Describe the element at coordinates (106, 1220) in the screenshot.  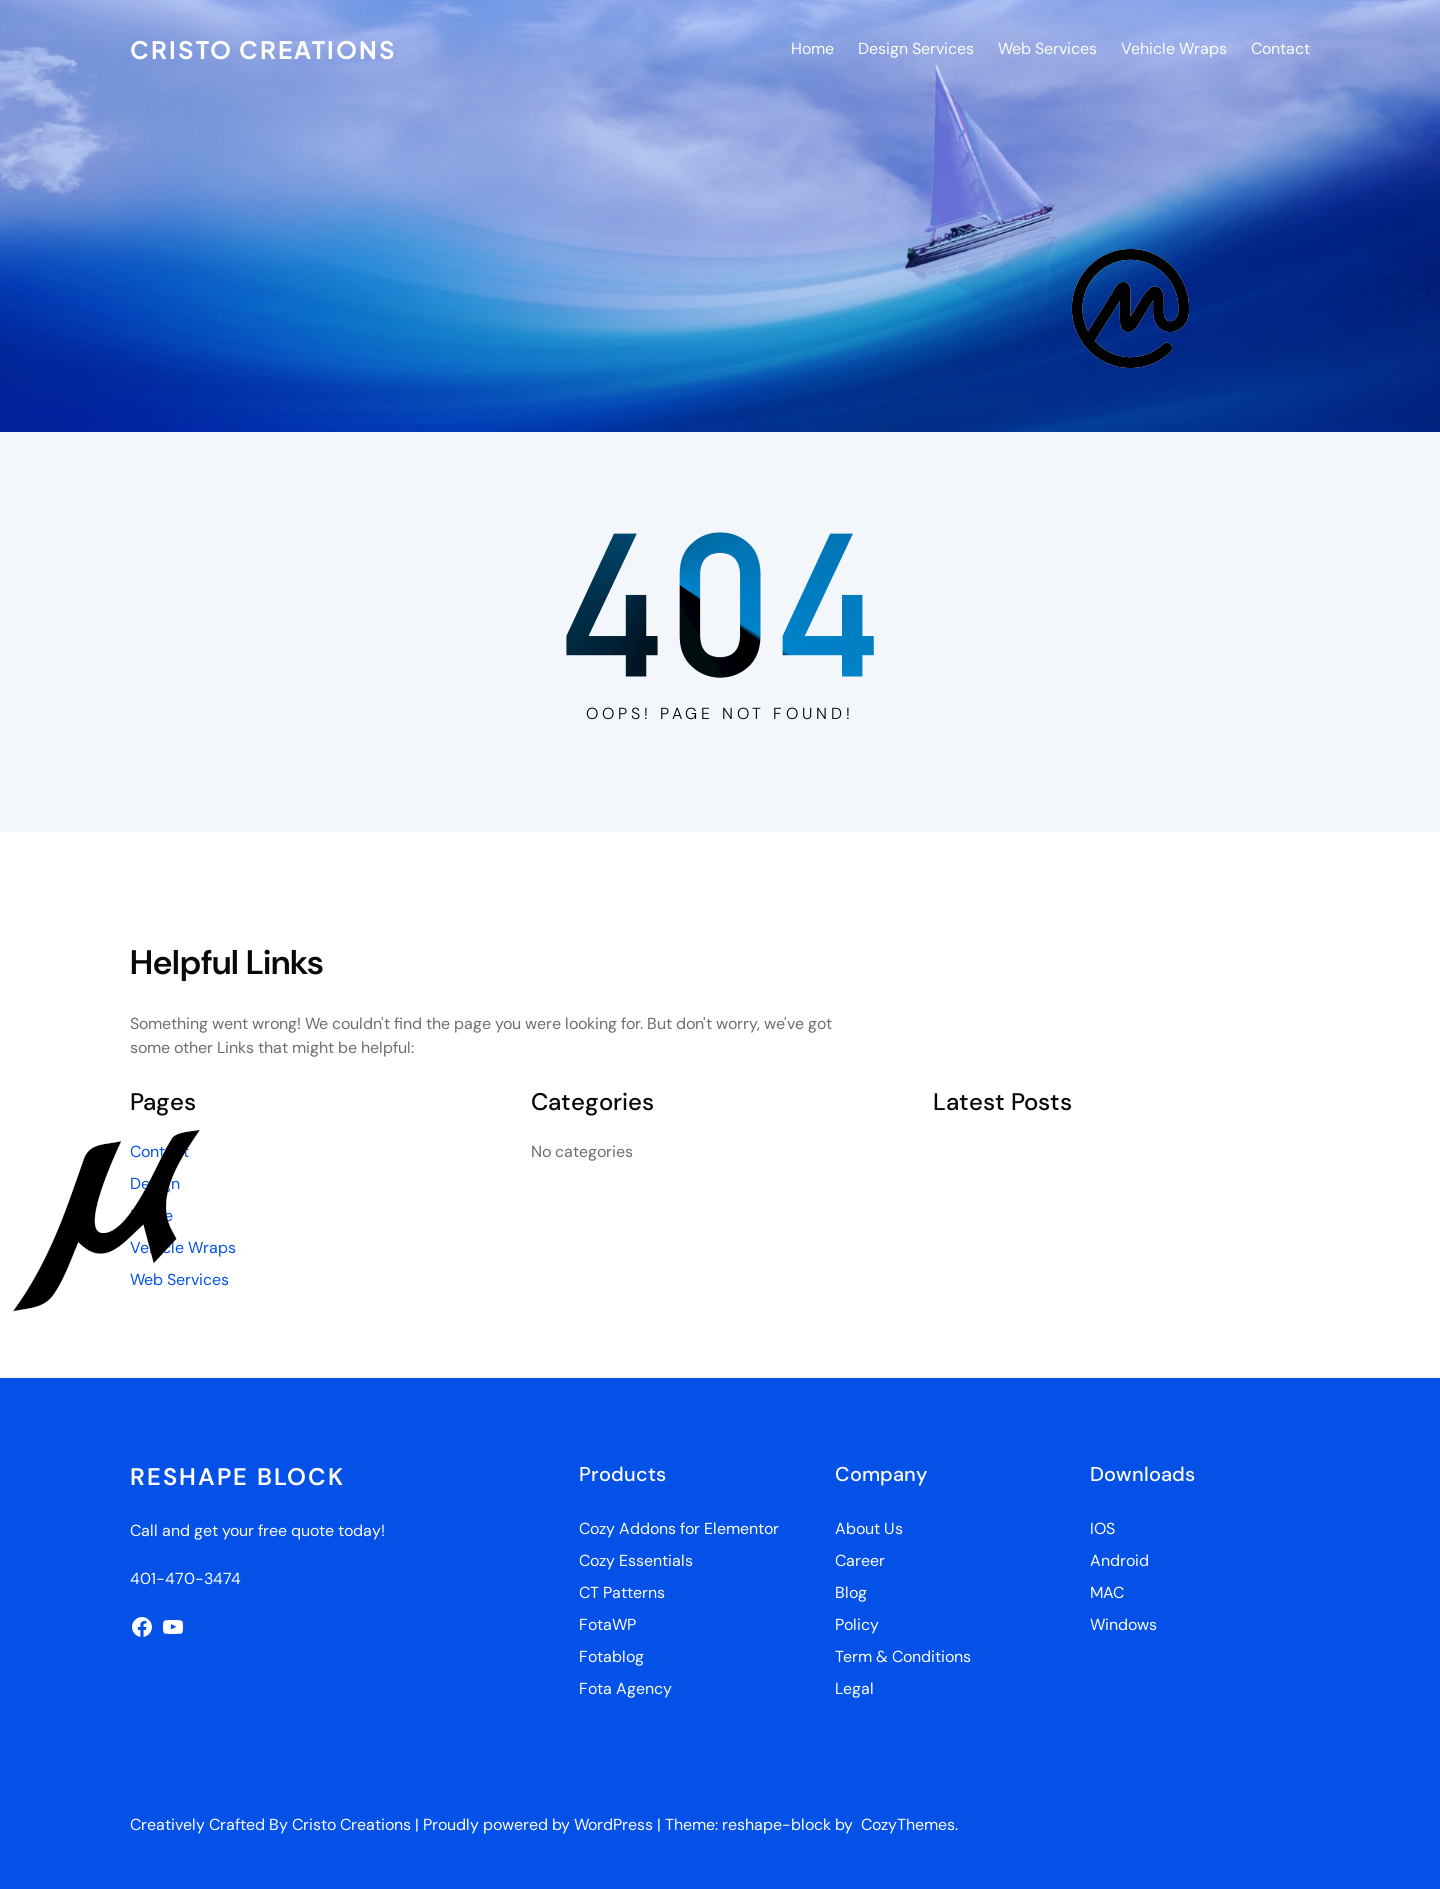
I see `open MicroStation application` at that location.